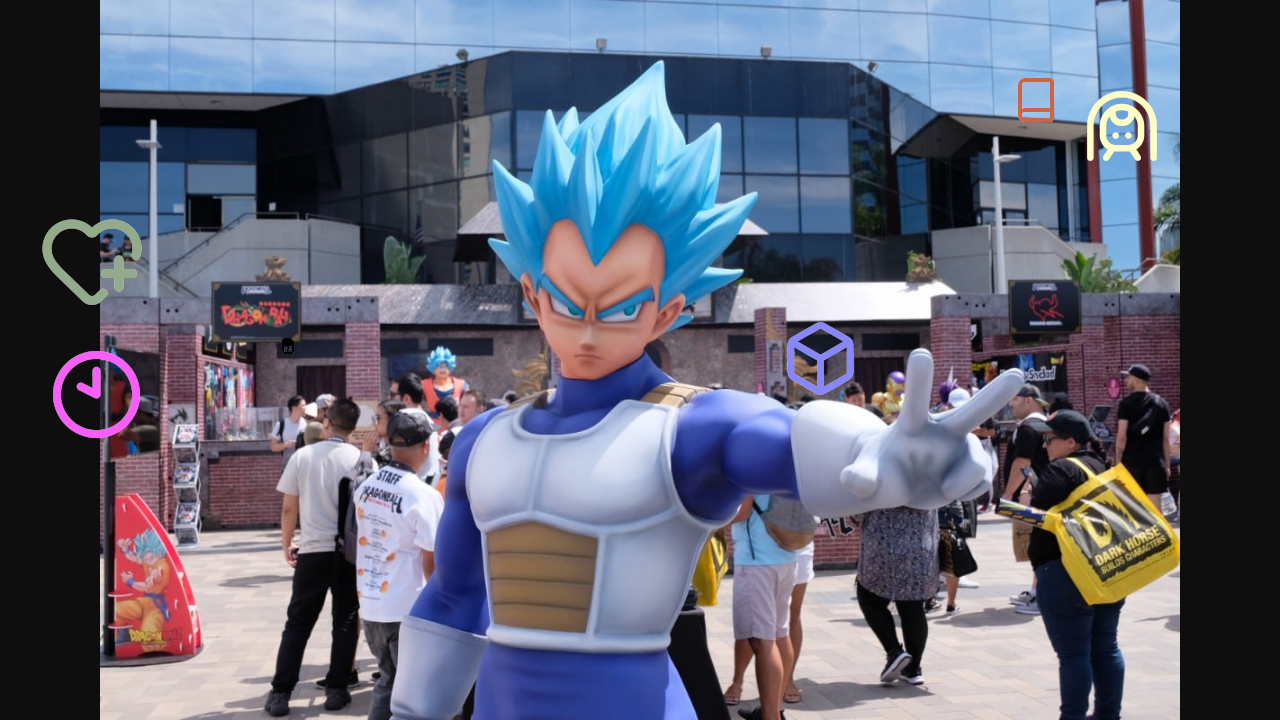 The width and height of the screenshot is (1280, 720). I want to click on indicates the current time is 10 o'clock, so click(96, 394).